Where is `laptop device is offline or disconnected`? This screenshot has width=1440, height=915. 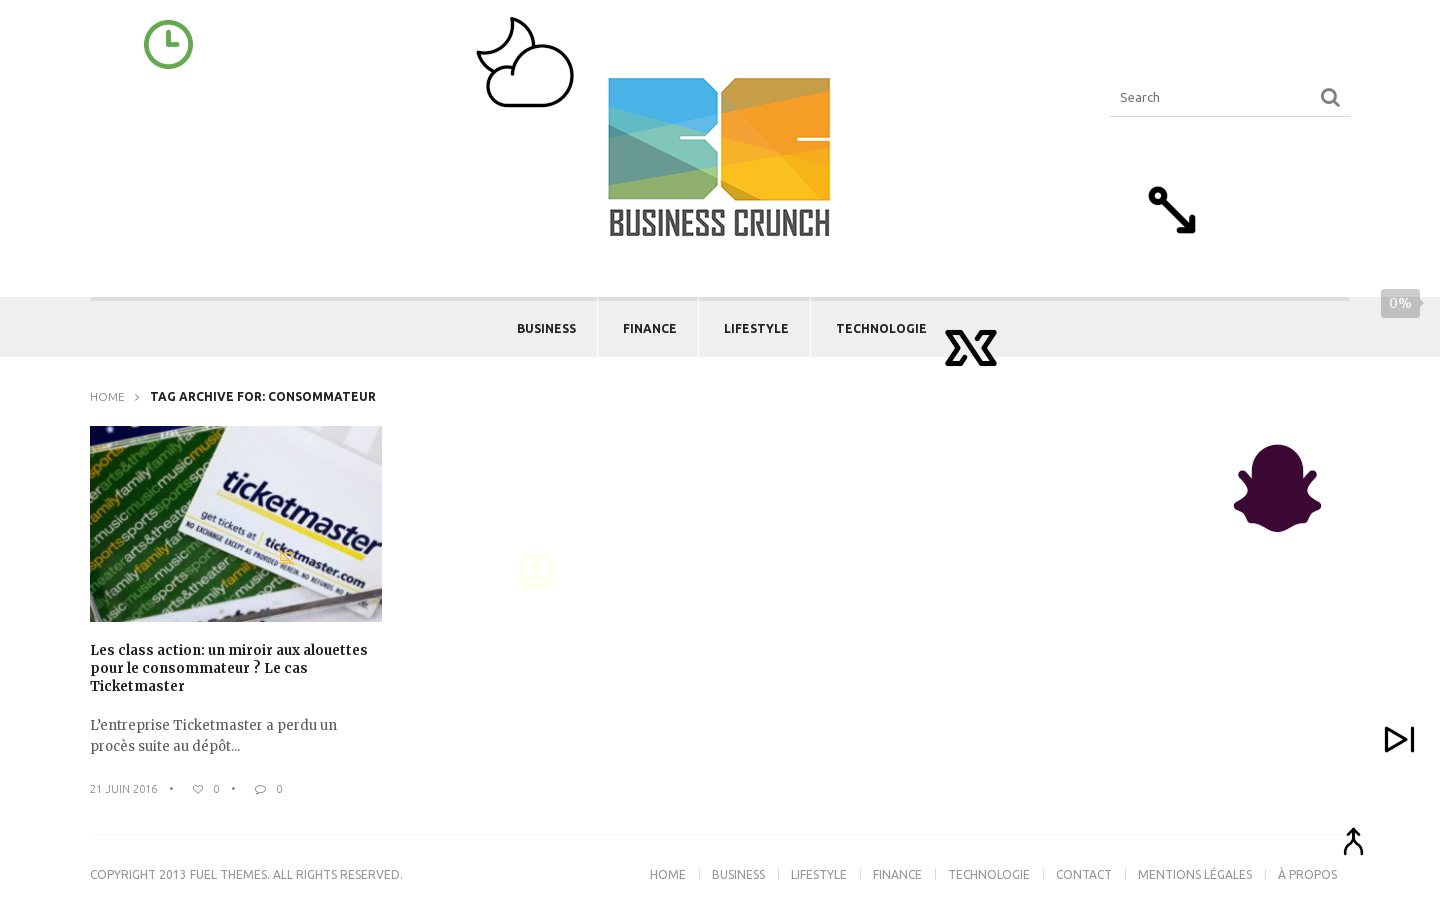
laptop device is offline or disconnected is located at coordinates (286, 557).